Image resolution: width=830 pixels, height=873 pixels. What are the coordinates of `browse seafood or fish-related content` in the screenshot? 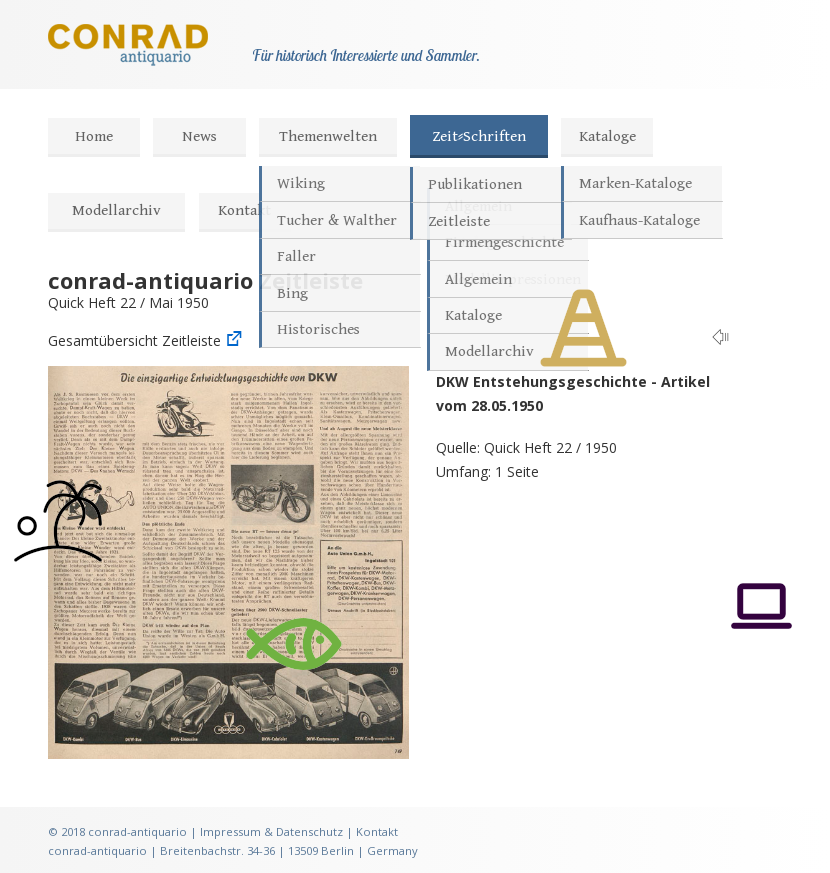 It's located at (294, 644).